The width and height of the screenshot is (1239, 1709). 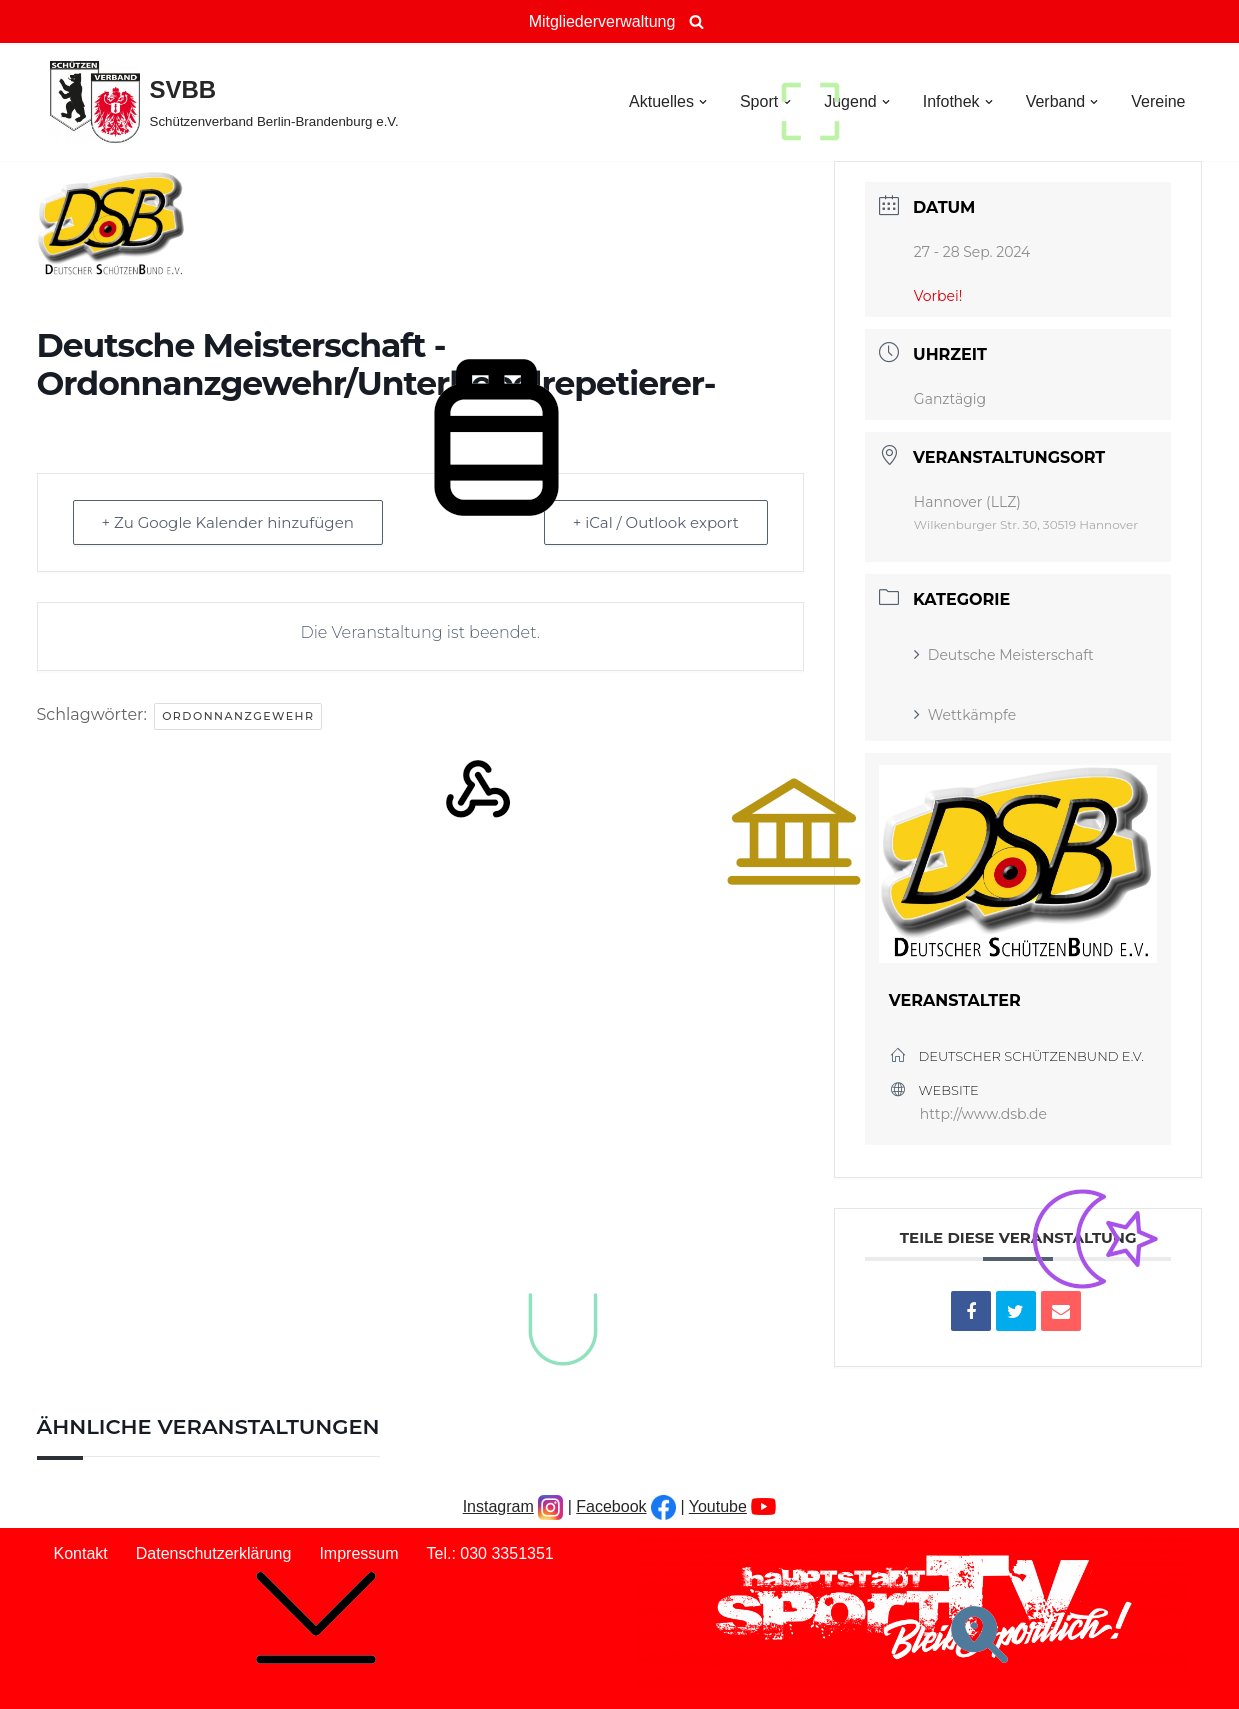 What do you see at coordinates (496, 437) in the screenshot?
I see `view or manage stored items` at bounding box center [496, 437].